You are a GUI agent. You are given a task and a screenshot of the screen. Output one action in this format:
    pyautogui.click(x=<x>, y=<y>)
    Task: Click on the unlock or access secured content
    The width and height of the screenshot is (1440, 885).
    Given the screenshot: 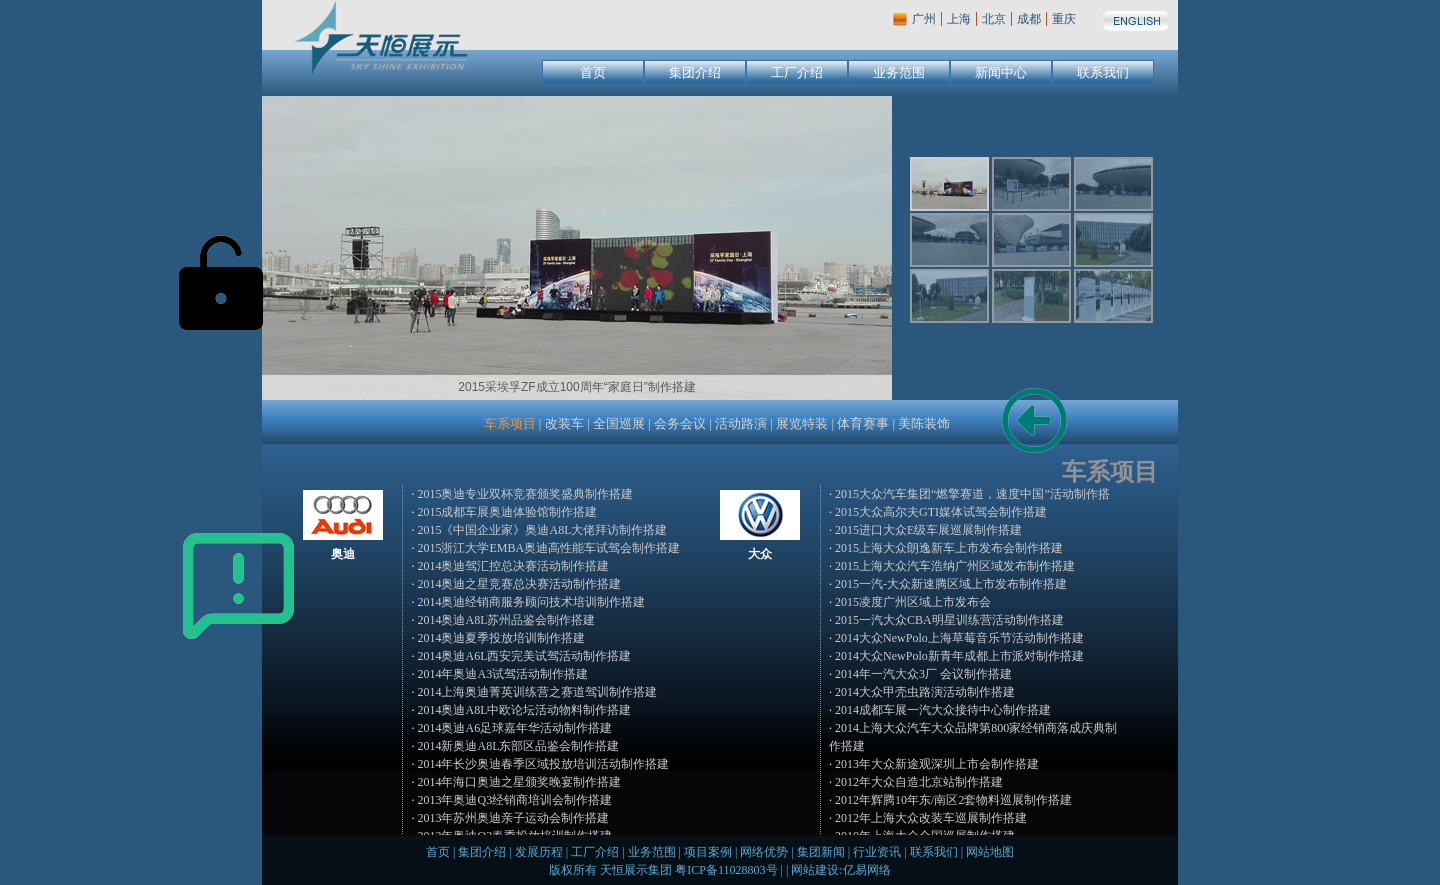 What is the action you would take?
    pyautogui.click(x=221, y=288)
    